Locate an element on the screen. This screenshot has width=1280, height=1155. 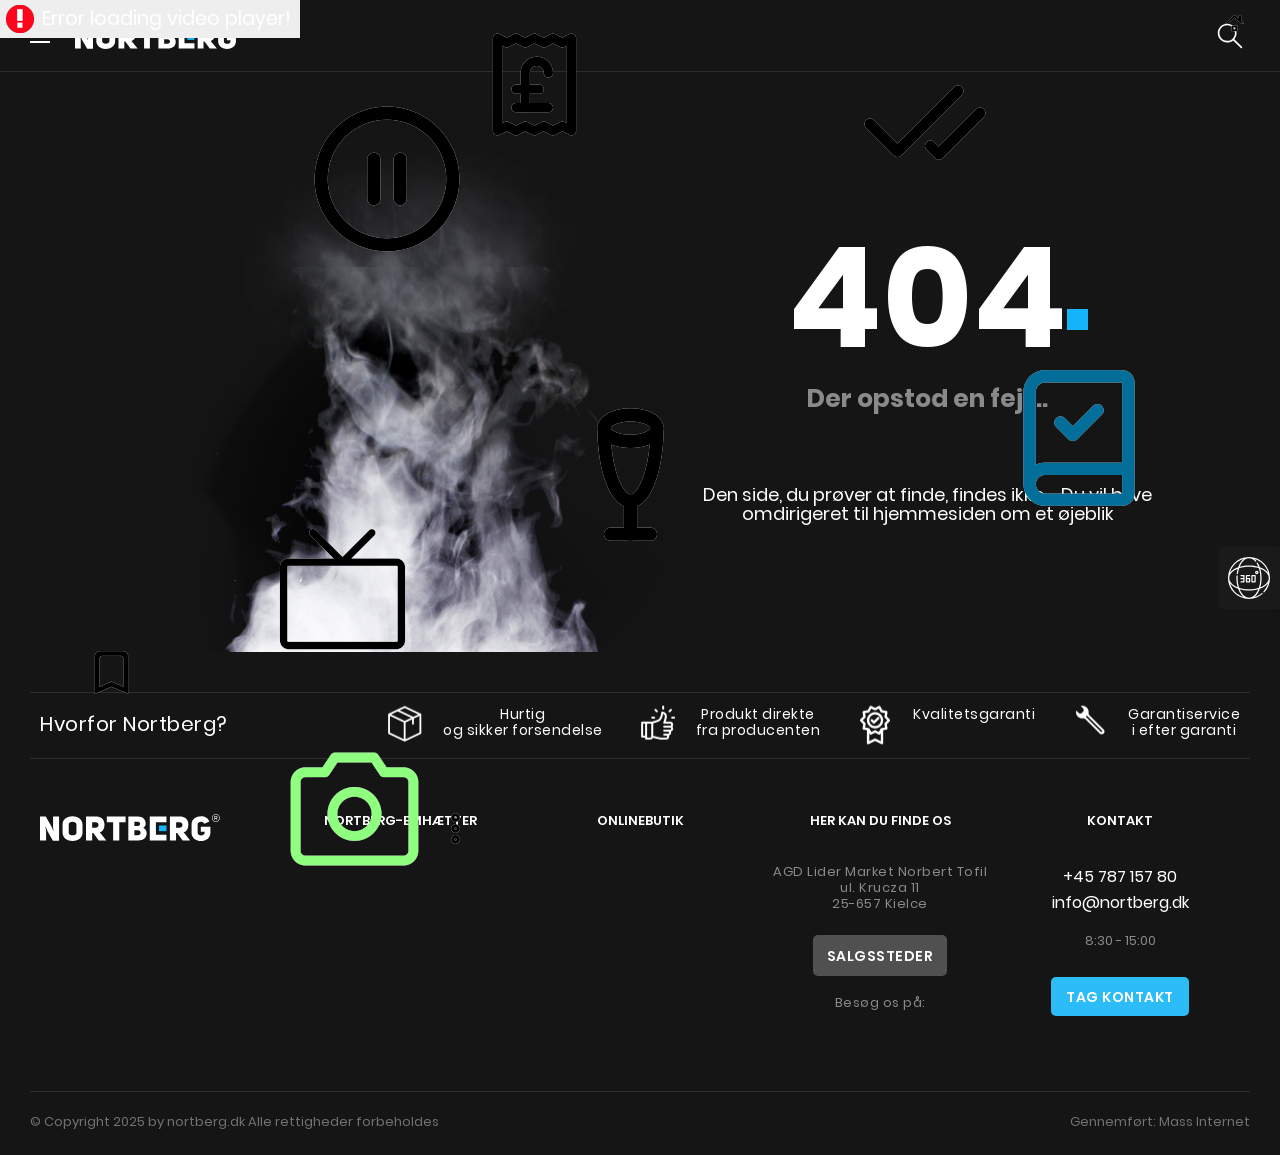
bookmark this item is located at coordinates (111, 672).